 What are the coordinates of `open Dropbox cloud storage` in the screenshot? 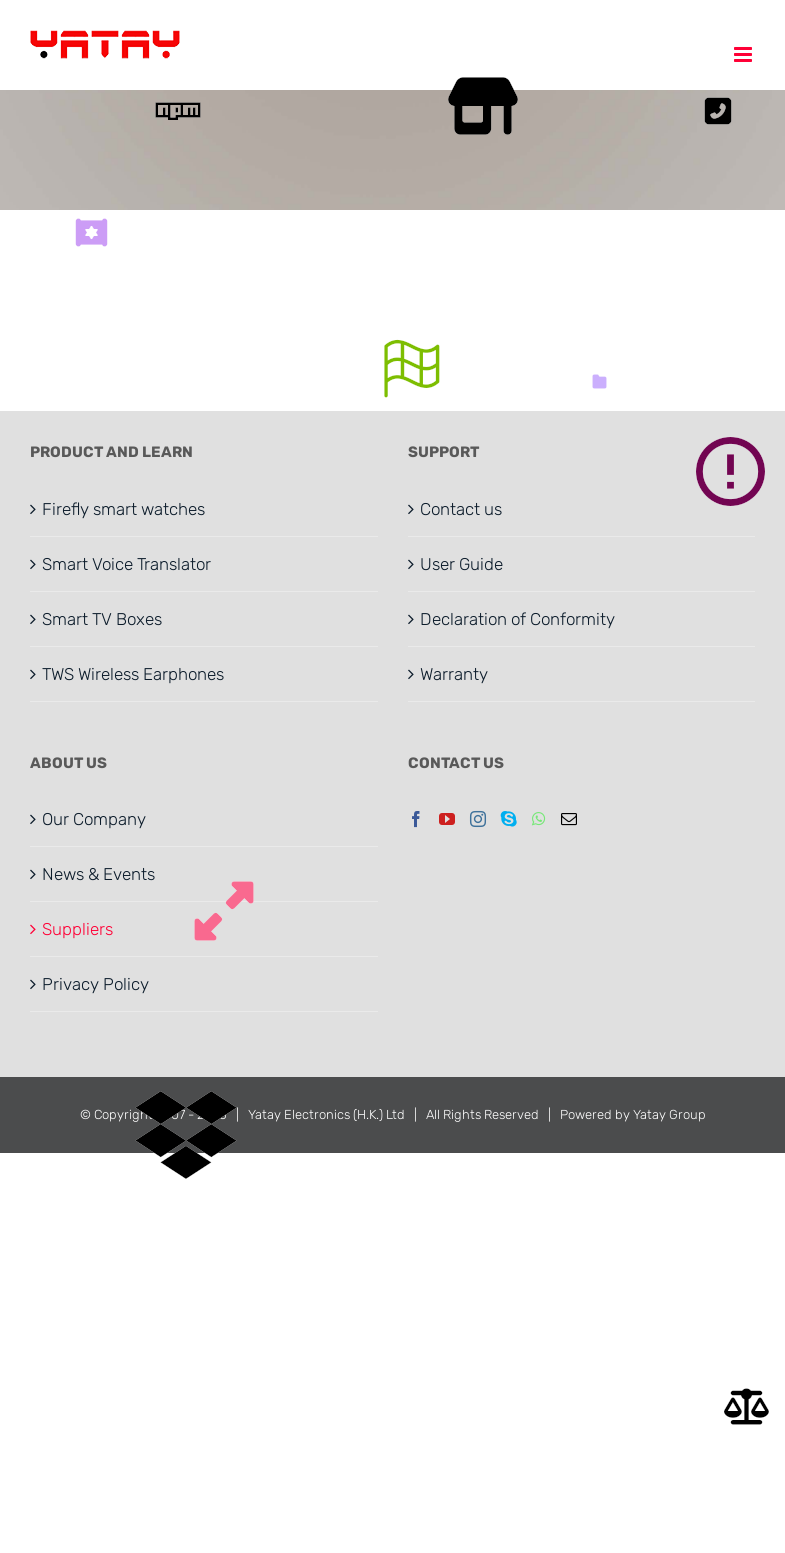 It's located at (186, 1135).